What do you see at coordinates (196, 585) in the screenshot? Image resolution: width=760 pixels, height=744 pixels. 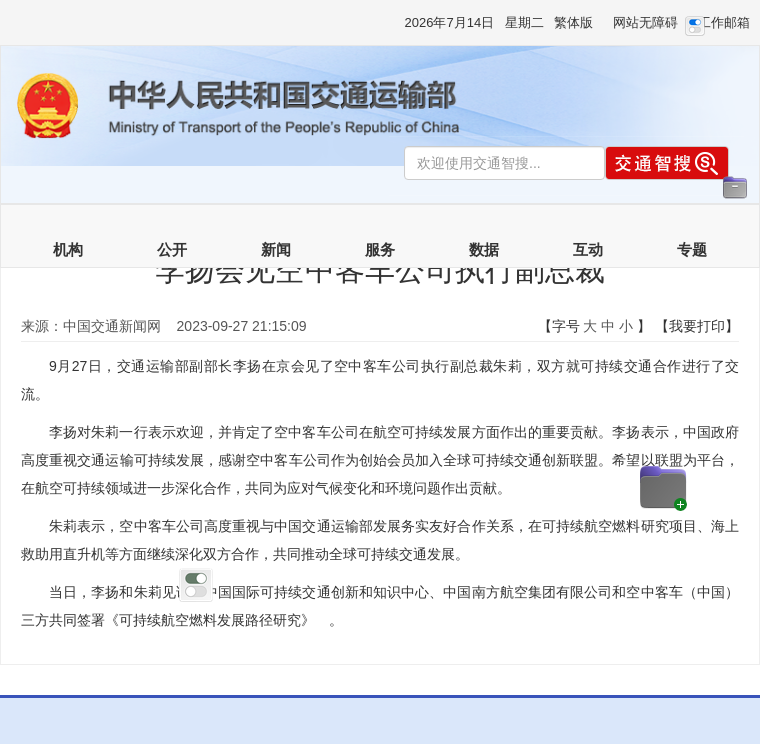 I see `open gnome tweaks to customize desktop settings` at bounding box center [196, 585].